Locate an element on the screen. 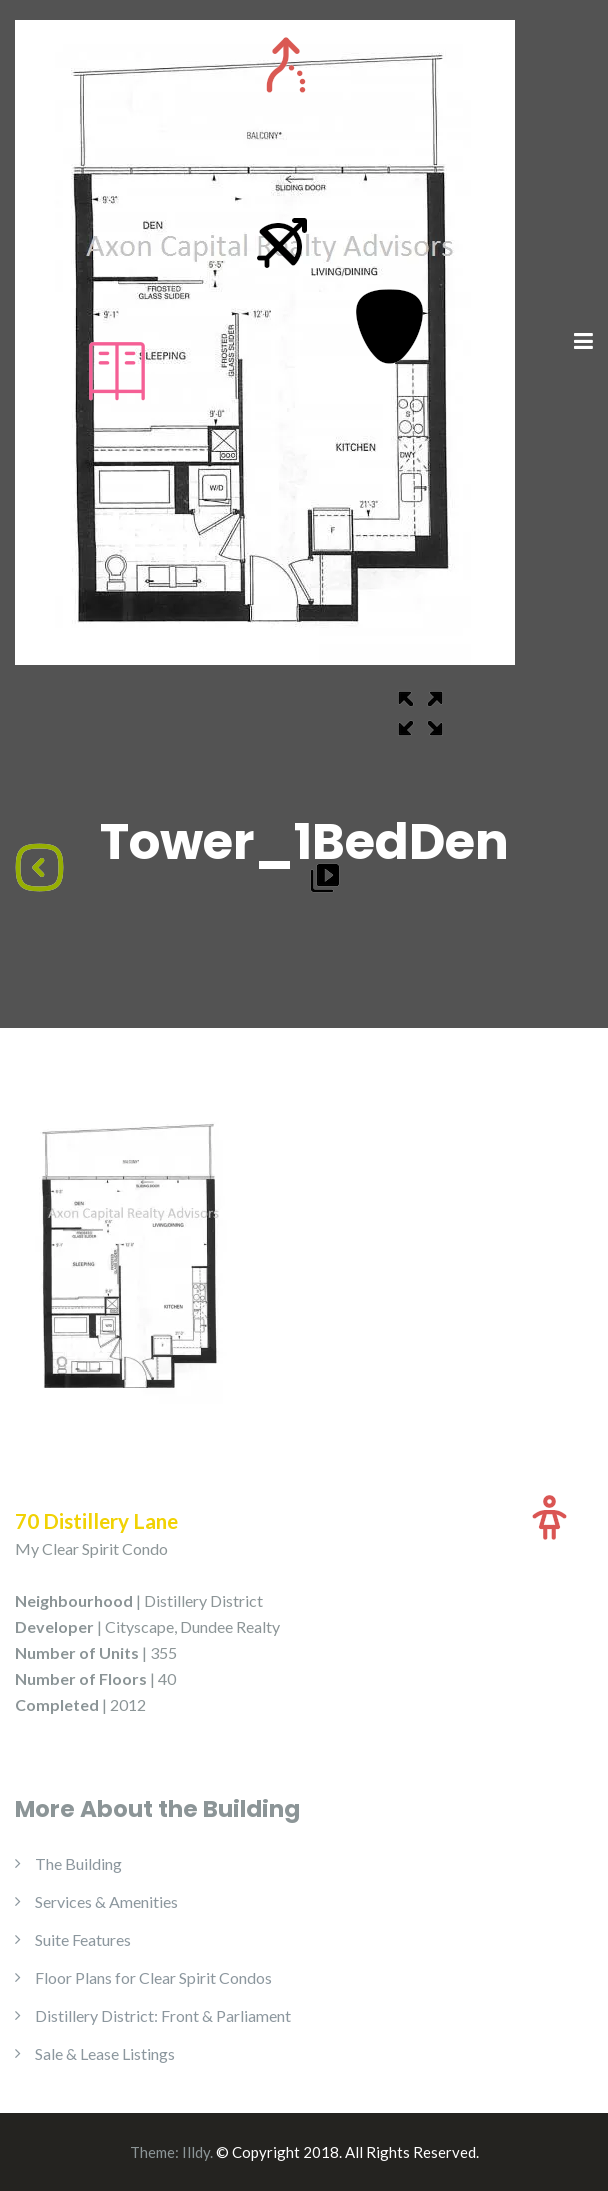 This screenshot has height=2191, width=608. go back to the previous screen is located at coordinates (39, 867).